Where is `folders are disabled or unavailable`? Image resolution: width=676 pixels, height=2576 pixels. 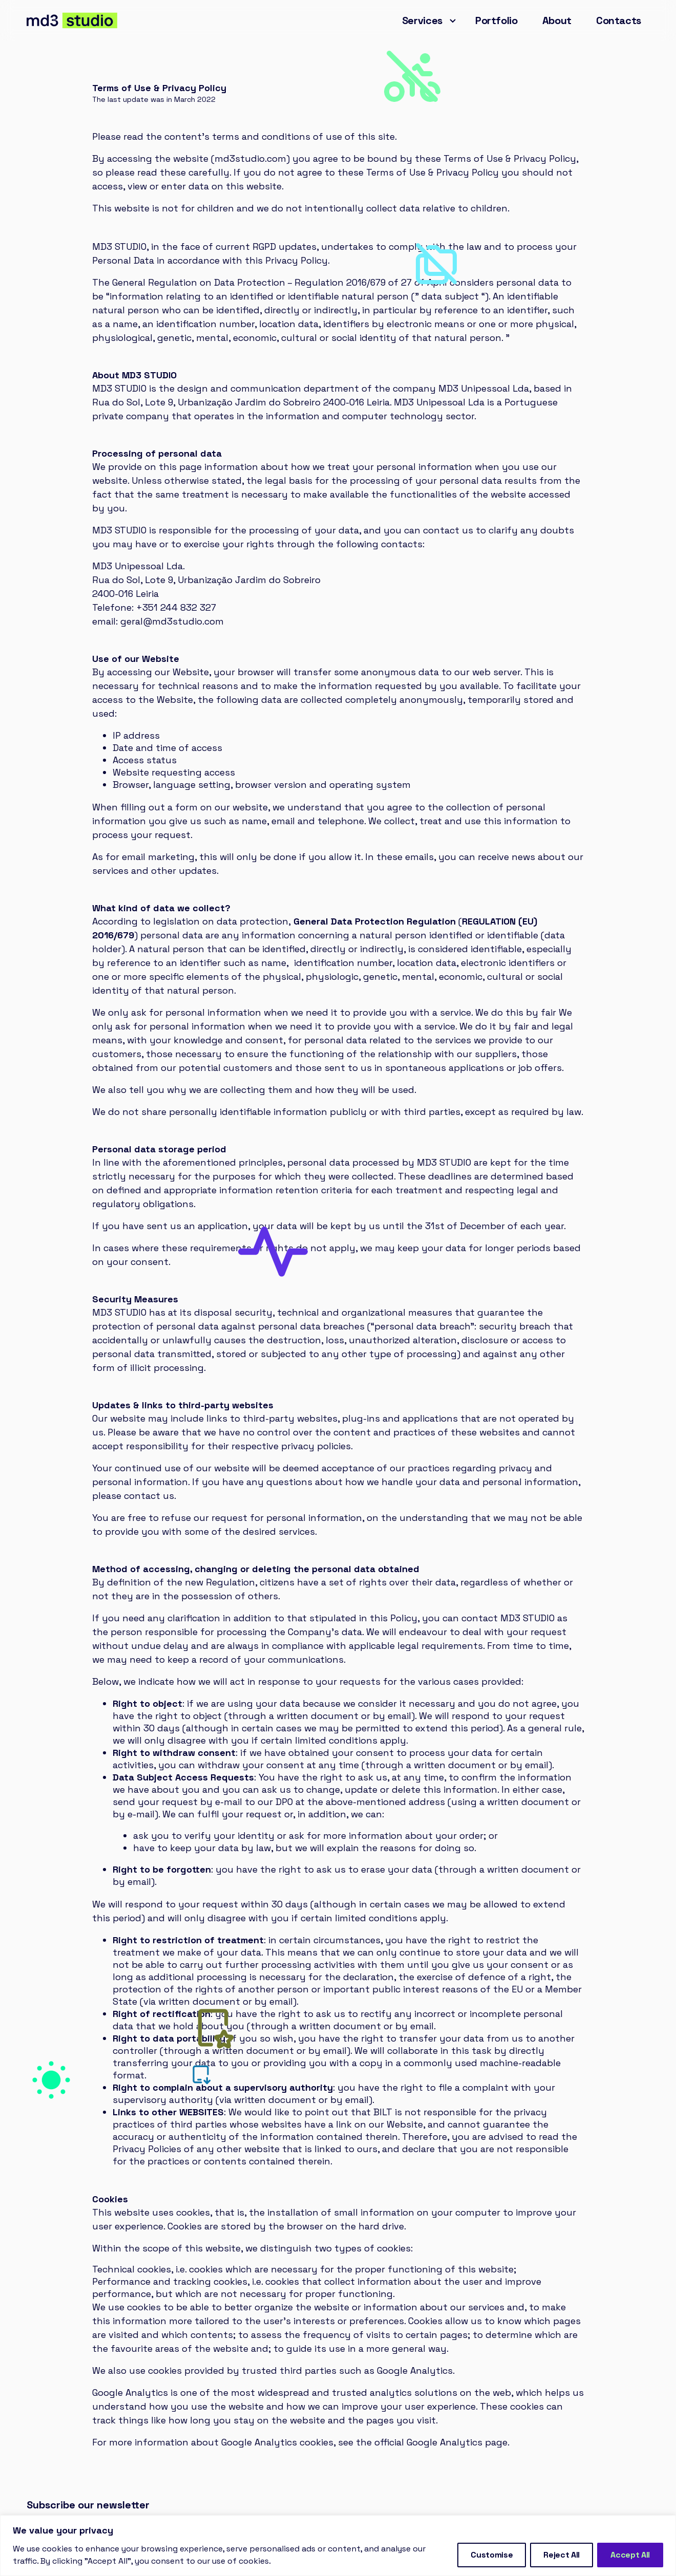
folders are disabled or unavailable is located at coordinates (436, 264).